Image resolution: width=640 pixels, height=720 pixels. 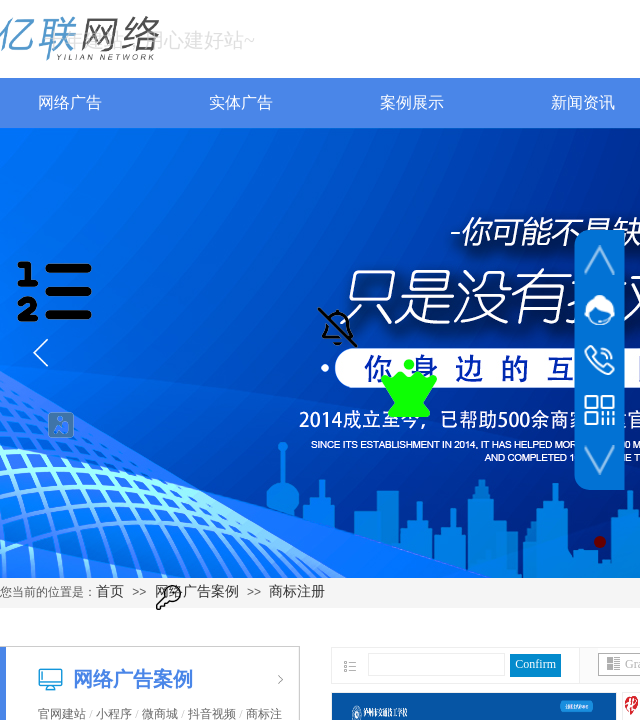 What do you see at coordinates (337, 327) in the screenshot?
I see `mute notifications` at bounding box center [337, 327].